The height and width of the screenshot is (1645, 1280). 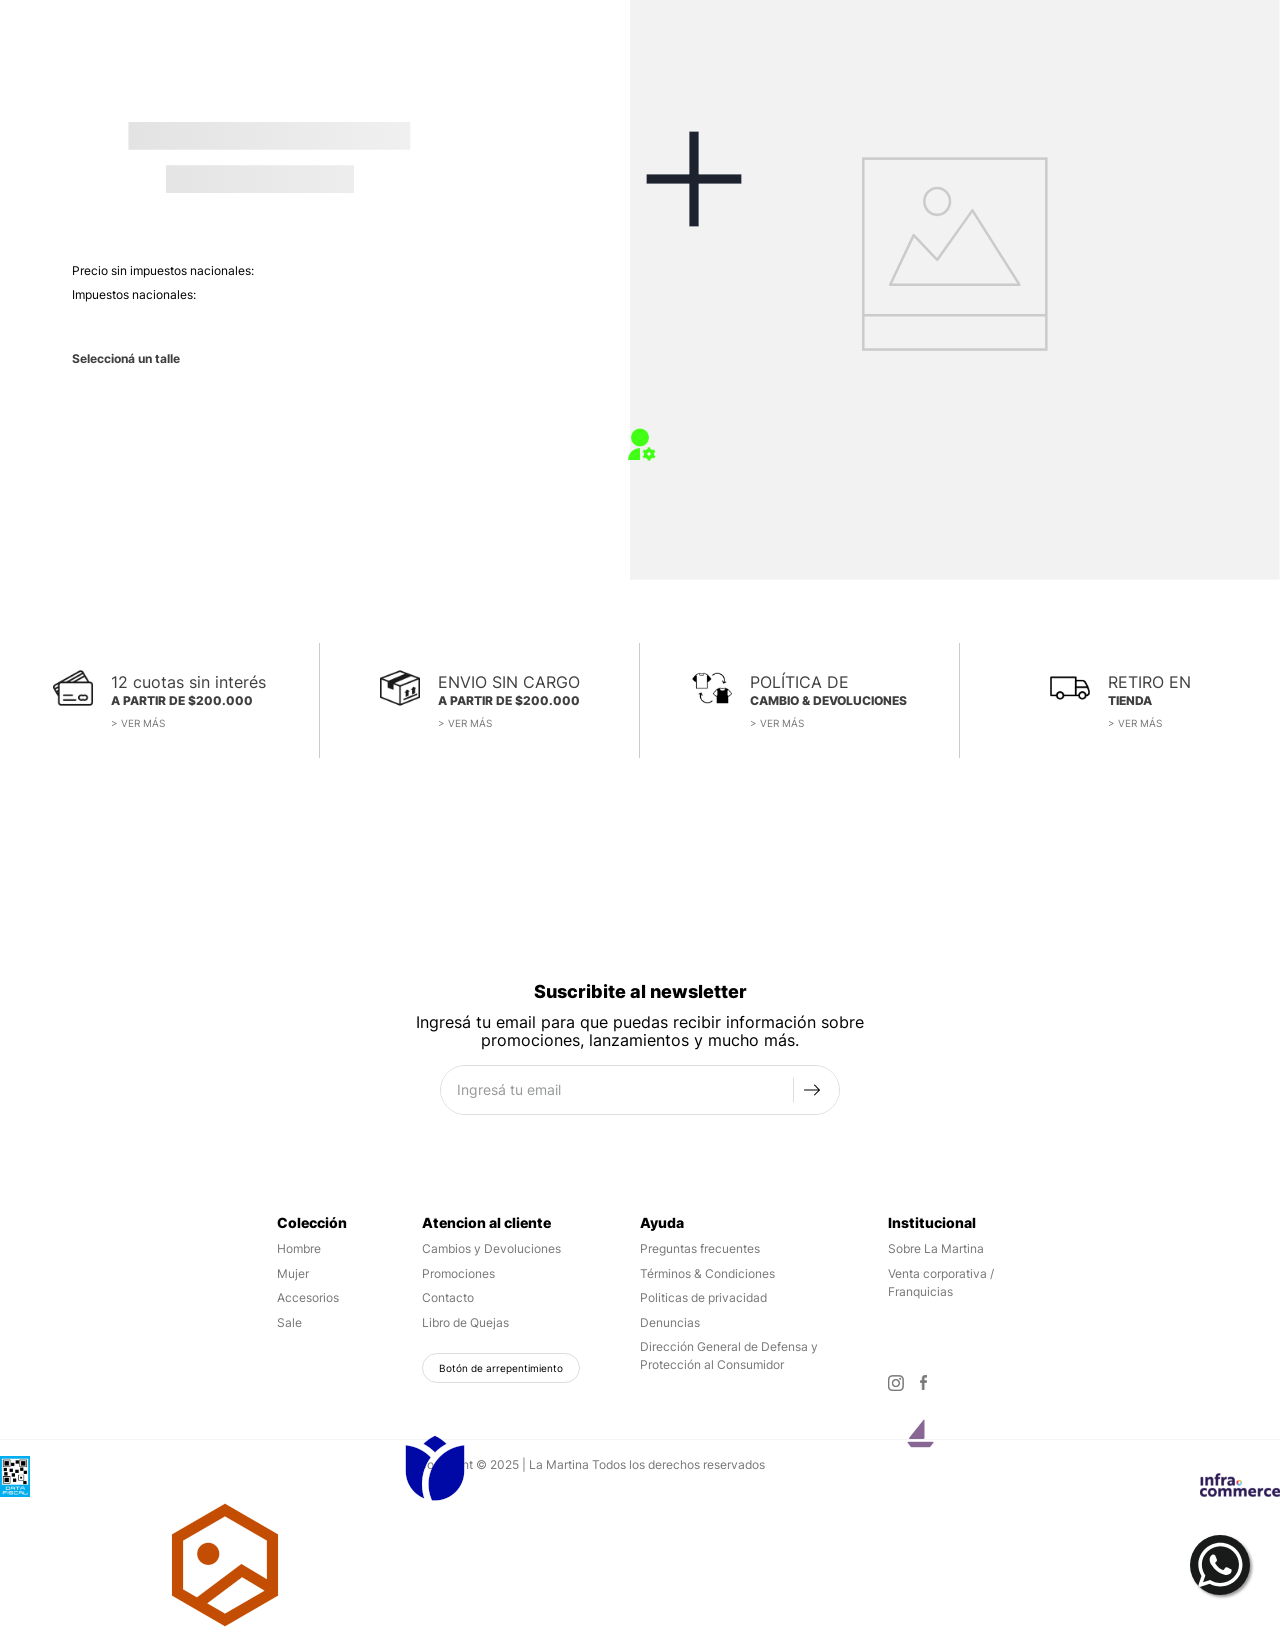 What do you see at coordinates (640, 445) in the screenshot?
I see `access user account settings` at bounding box center [640, 445].